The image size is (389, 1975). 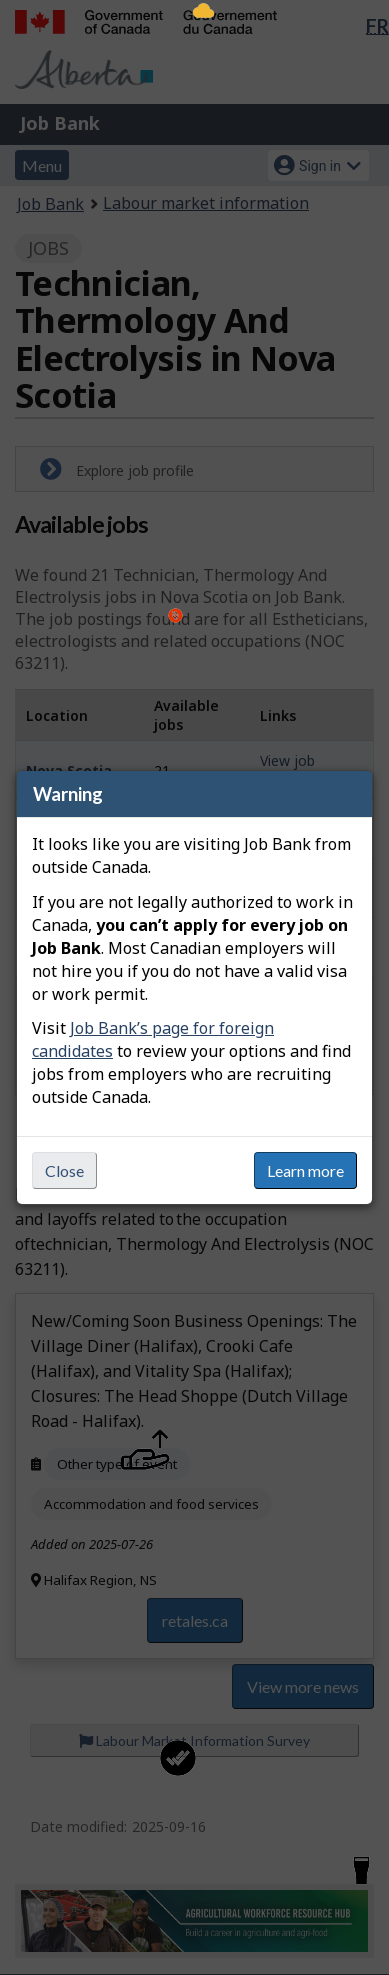 I want to click on view nearby pubs or bars, so click(x=361, y=1870).